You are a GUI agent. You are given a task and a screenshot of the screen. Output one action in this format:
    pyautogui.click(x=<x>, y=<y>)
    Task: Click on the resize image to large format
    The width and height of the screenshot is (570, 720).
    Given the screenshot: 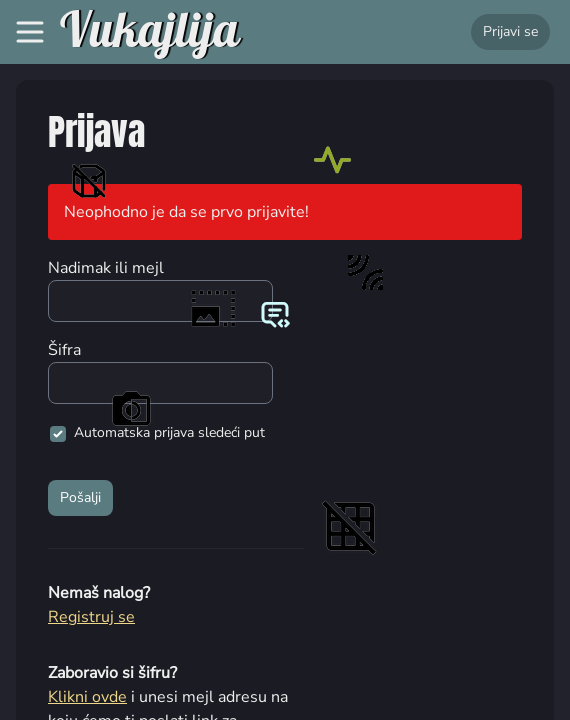 What is the action you would take?
    pyautogui.click(x=213, y=308)
    